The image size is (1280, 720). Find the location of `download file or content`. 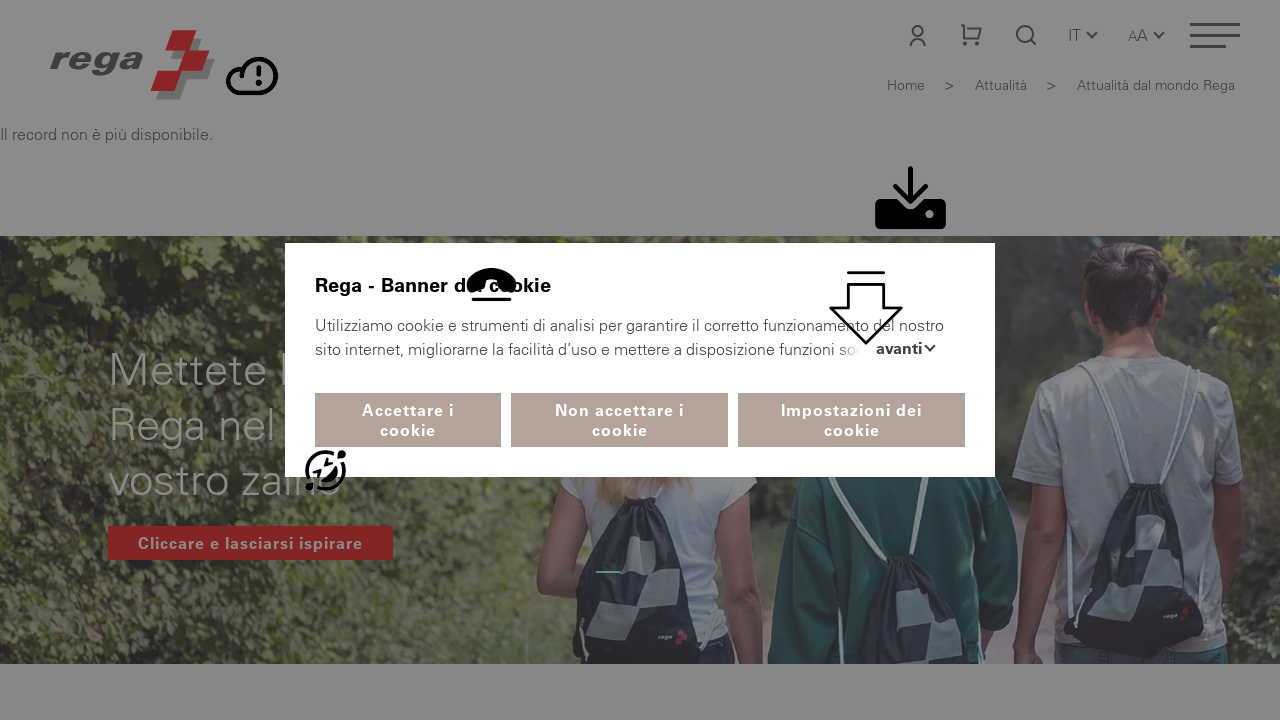

download file or content is located at coordinates (866, 305).